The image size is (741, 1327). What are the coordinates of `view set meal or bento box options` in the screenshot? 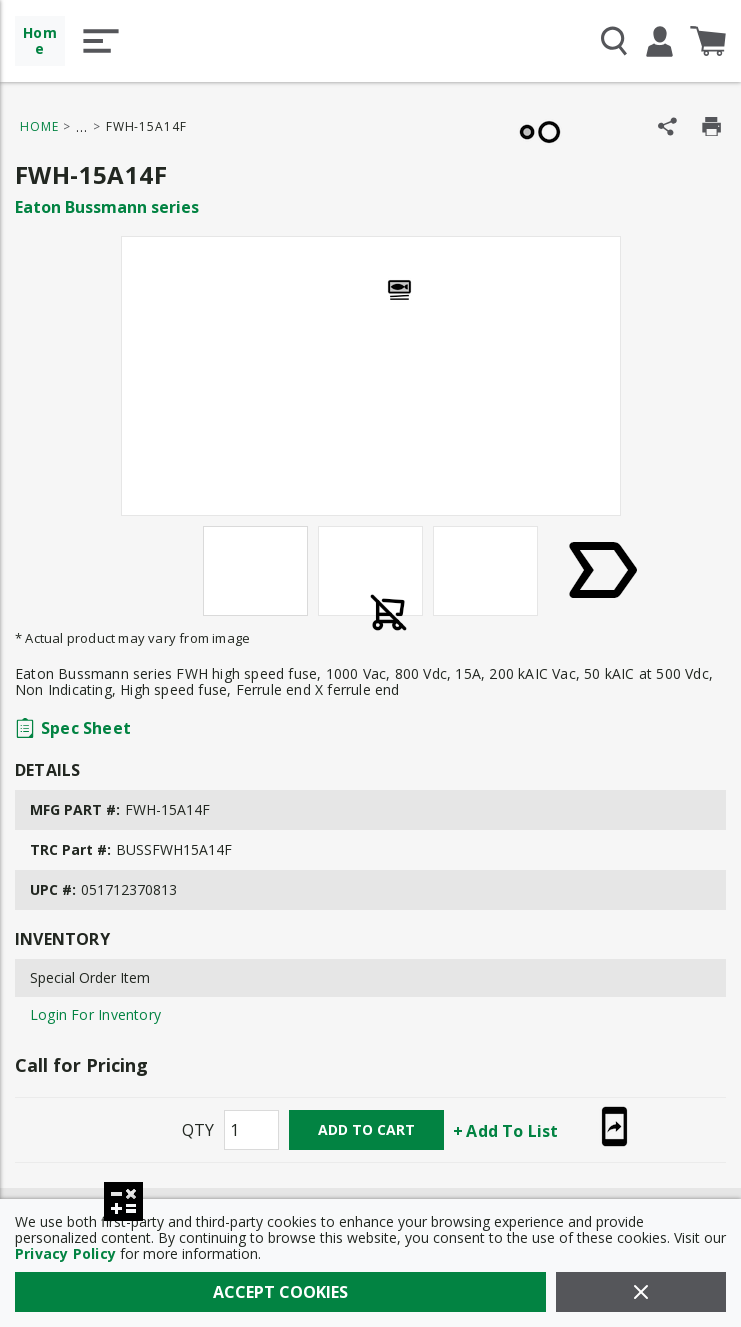 It's located at (399, 290).